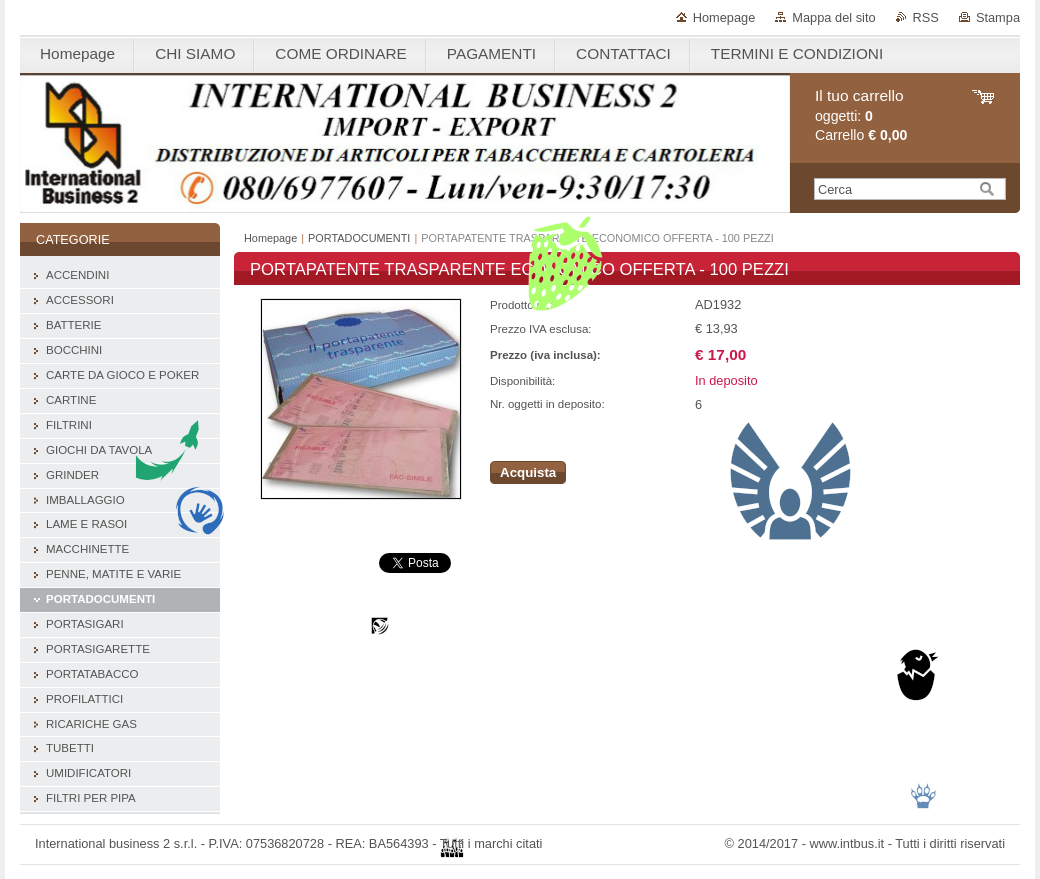  Describe the element at coordinates (923, 795) in the screenshot. I see `access pet-related features or settings` at that location.